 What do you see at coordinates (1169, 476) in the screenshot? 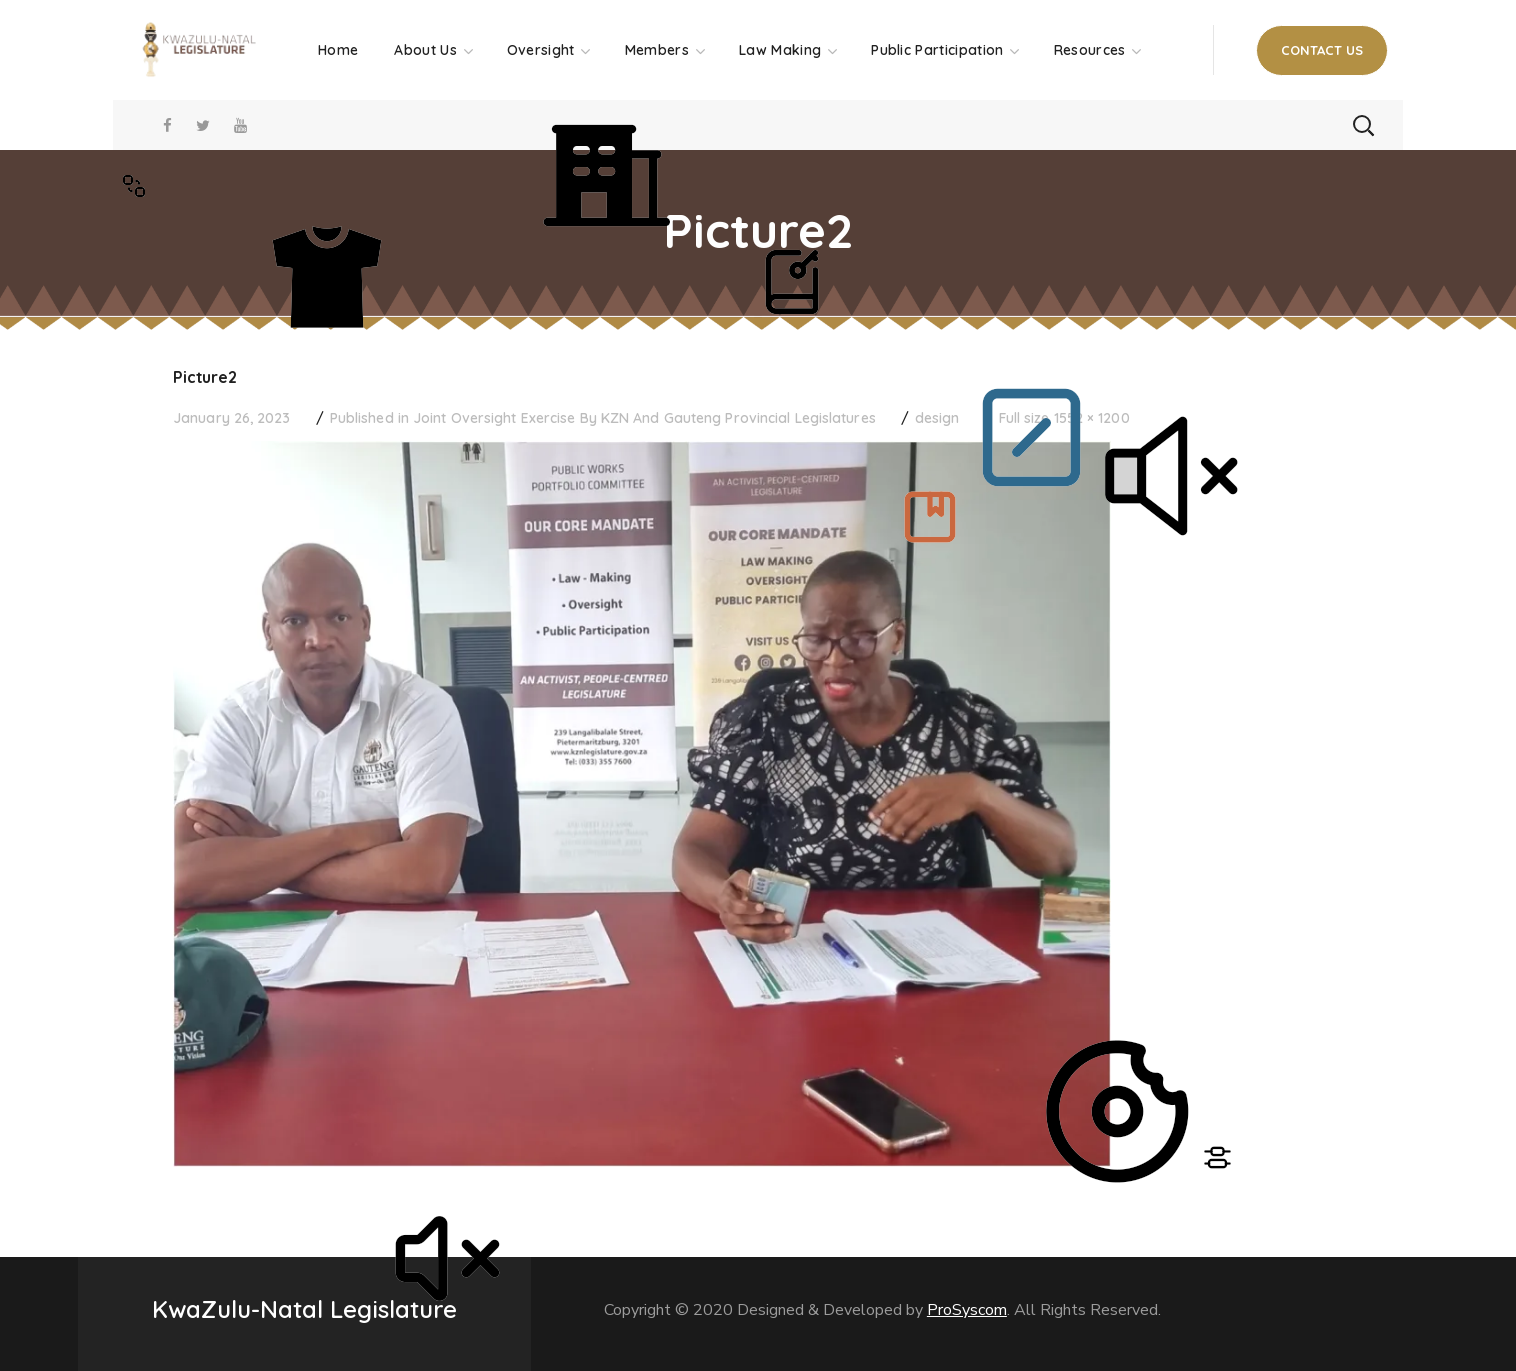
I see `mute audio or sound` at bounding box center [1169, 476].